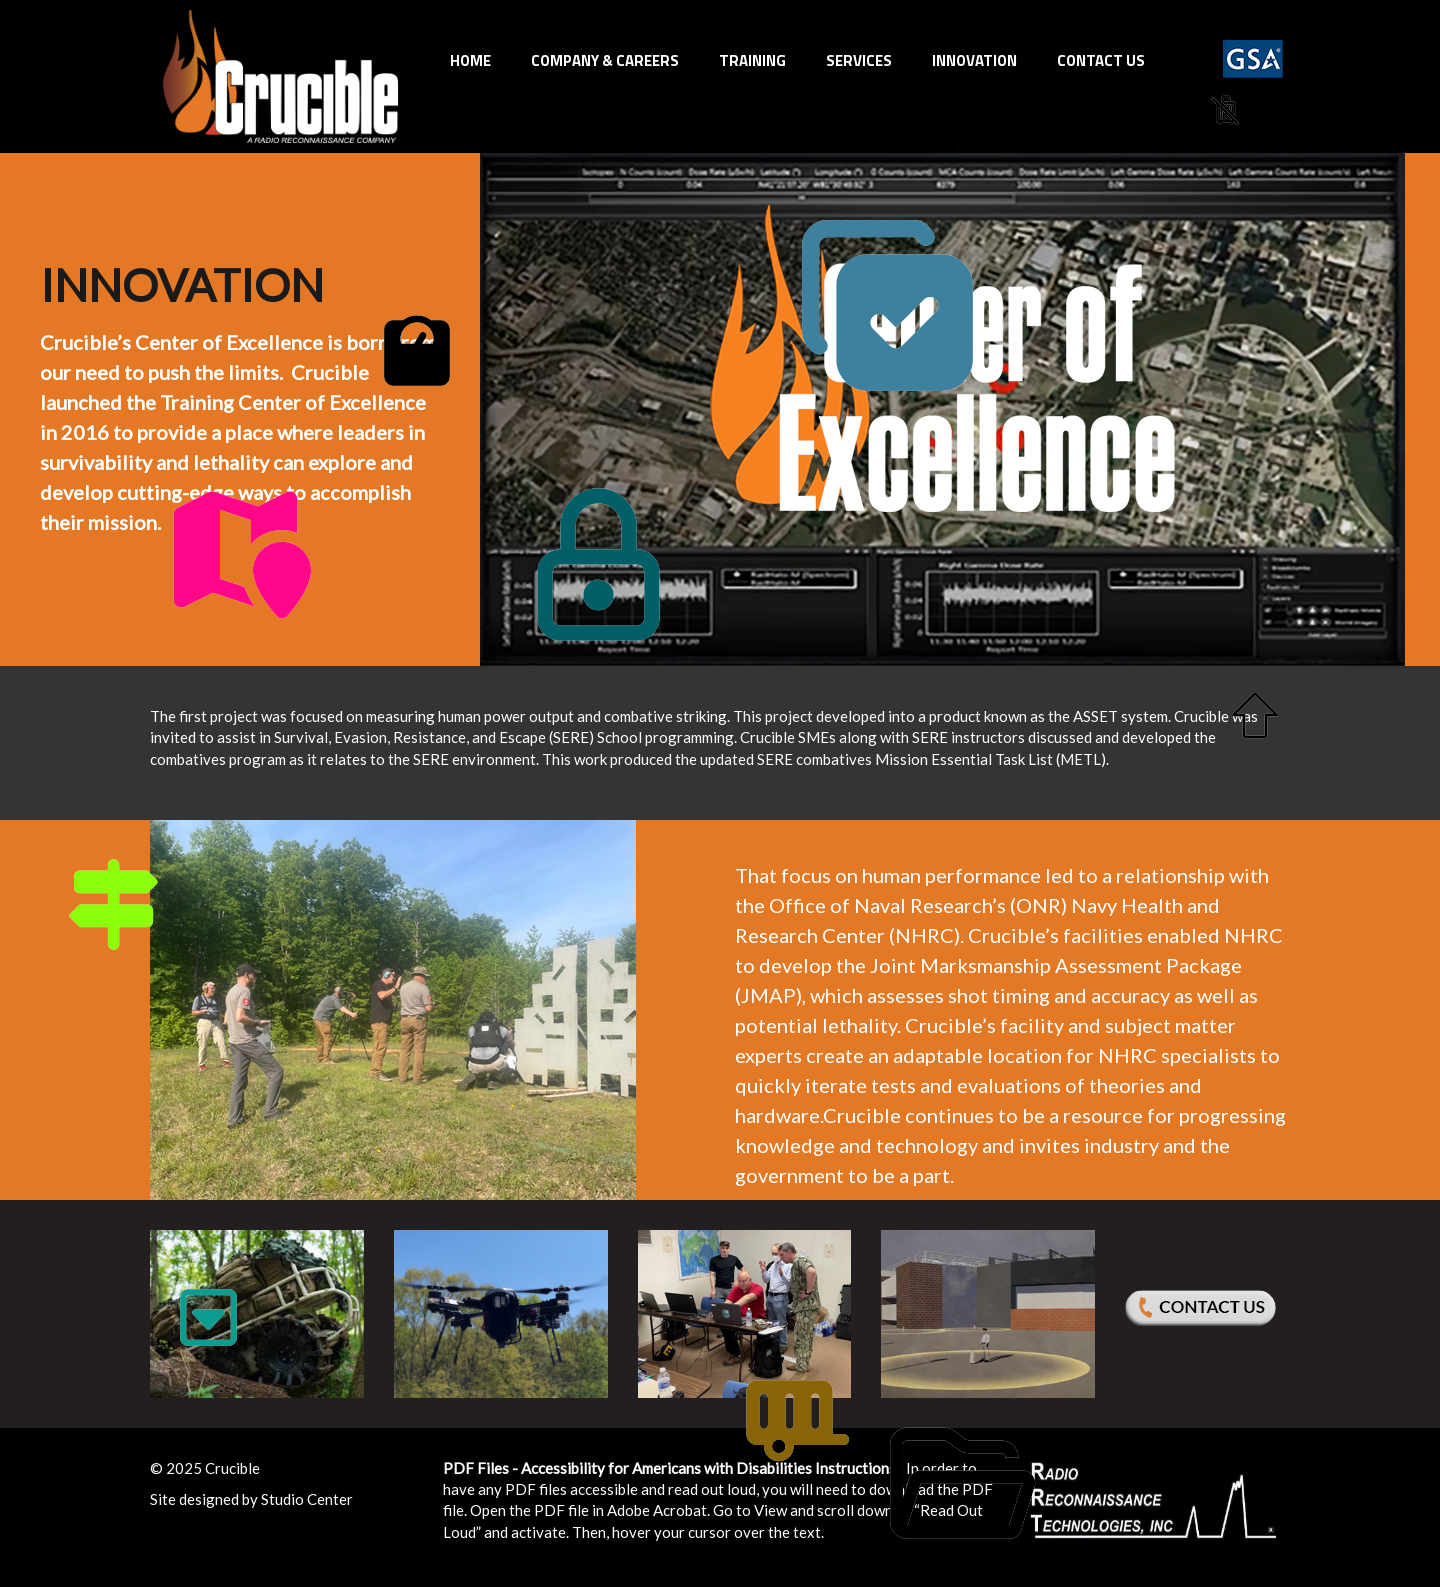 The width and height of the screenshot is (1440, 1587). I want to click on lock or secure this item, so click(598, 564).